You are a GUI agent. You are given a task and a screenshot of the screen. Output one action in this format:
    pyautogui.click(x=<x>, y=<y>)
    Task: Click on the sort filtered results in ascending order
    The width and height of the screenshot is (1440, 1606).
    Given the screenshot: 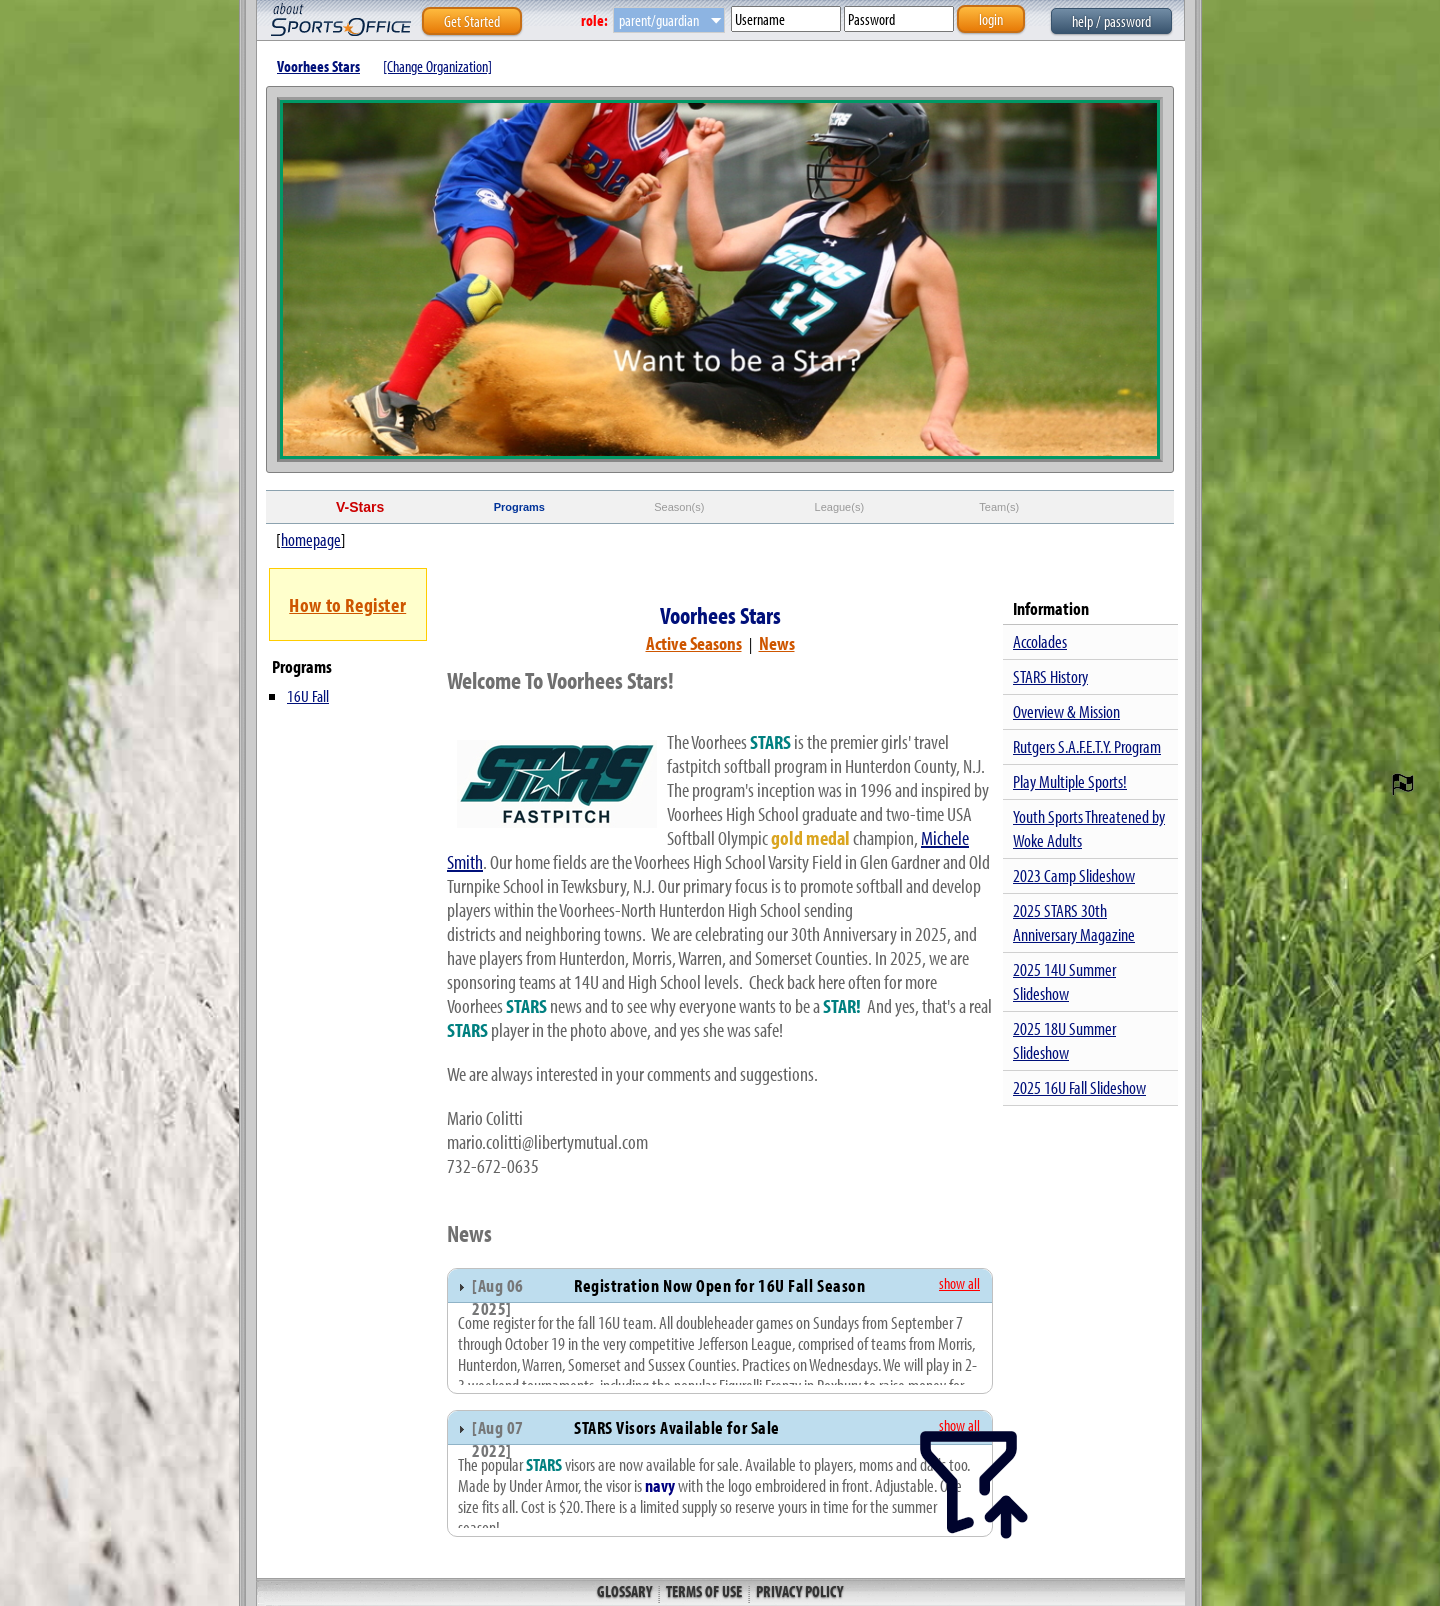 What is the action you would take?
    pyautogui.click(x=968, y=1479)
    